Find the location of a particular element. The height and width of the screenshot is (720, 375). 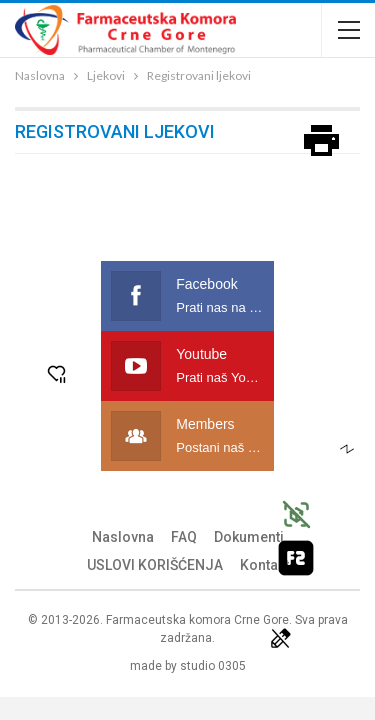

editing is disabled is located at coordinates (280, 638).